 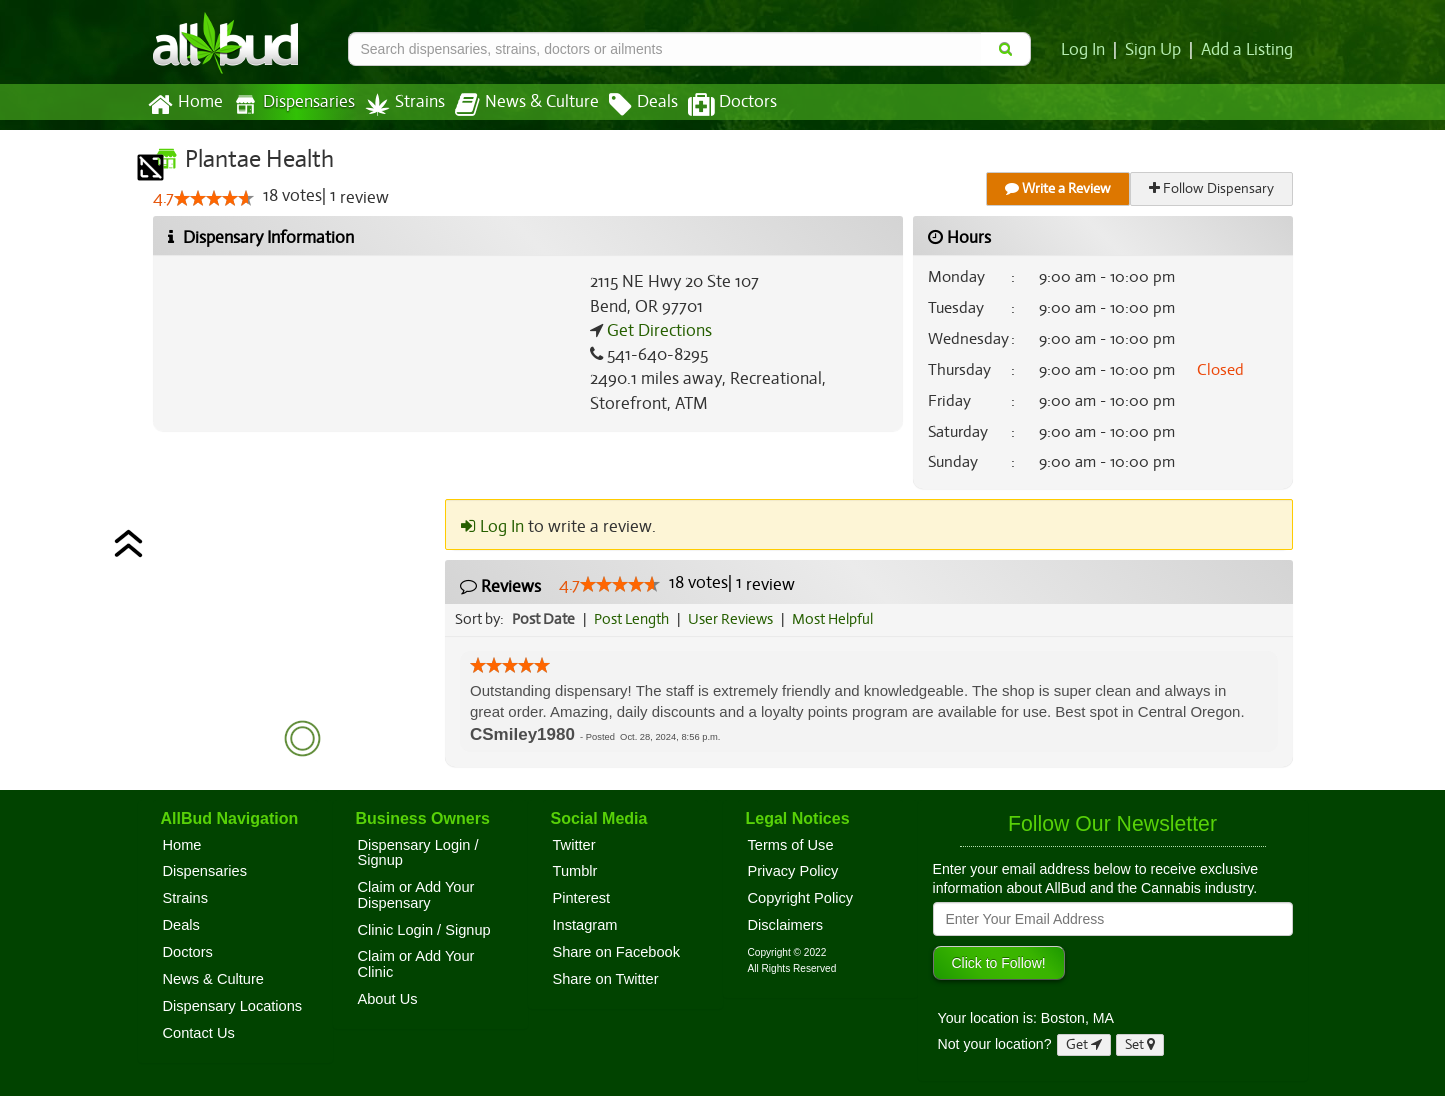 What do you see at coordinates (128, 543) in the screenshot?
I see `scroll to top of page` at bounding box center [128, 543].